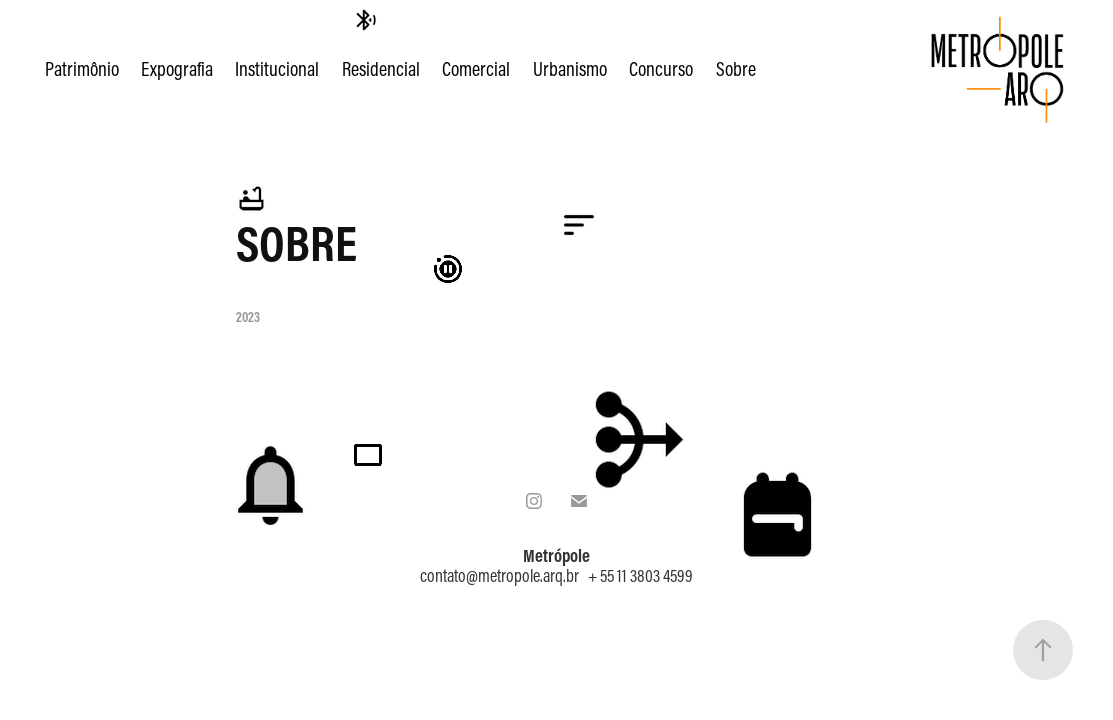 The width and height of the screenshot is (1113, 720). I want to click on crop image to landscape orientation, so click(368, 455).